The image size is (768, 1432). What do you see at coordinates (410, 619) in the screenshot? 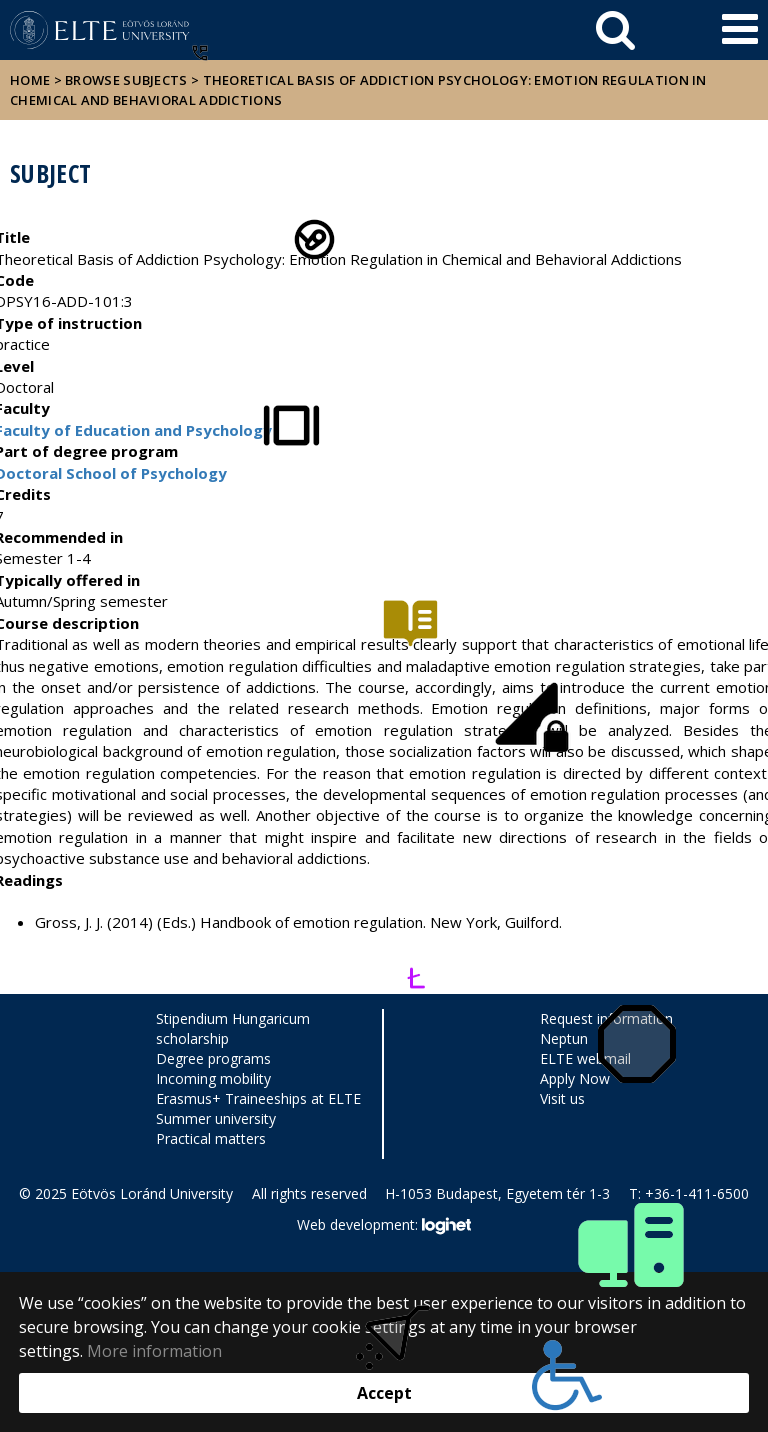
I see `open reading mode or e-reader` at bounding box center [410, 619].